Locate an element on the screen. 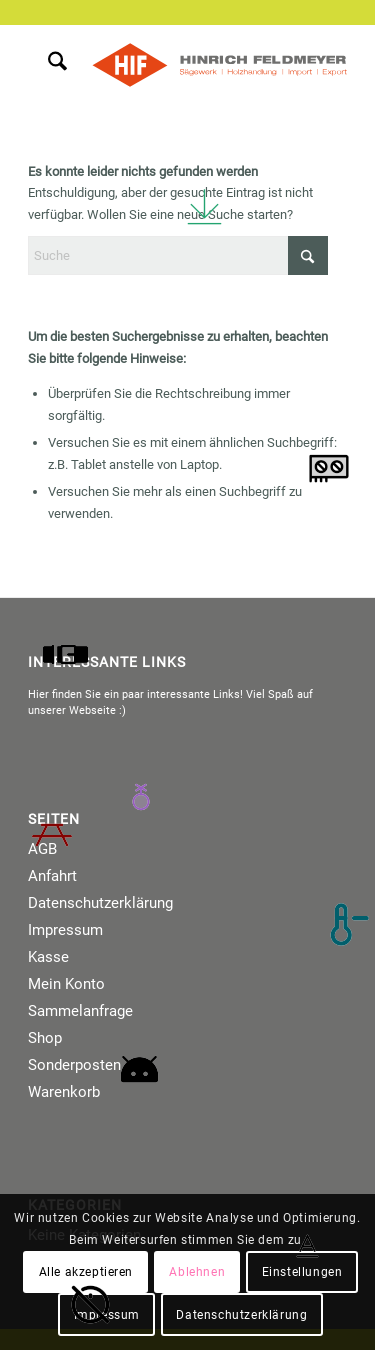  disable timer or scheduled event is located at coordinates (90, 1304).